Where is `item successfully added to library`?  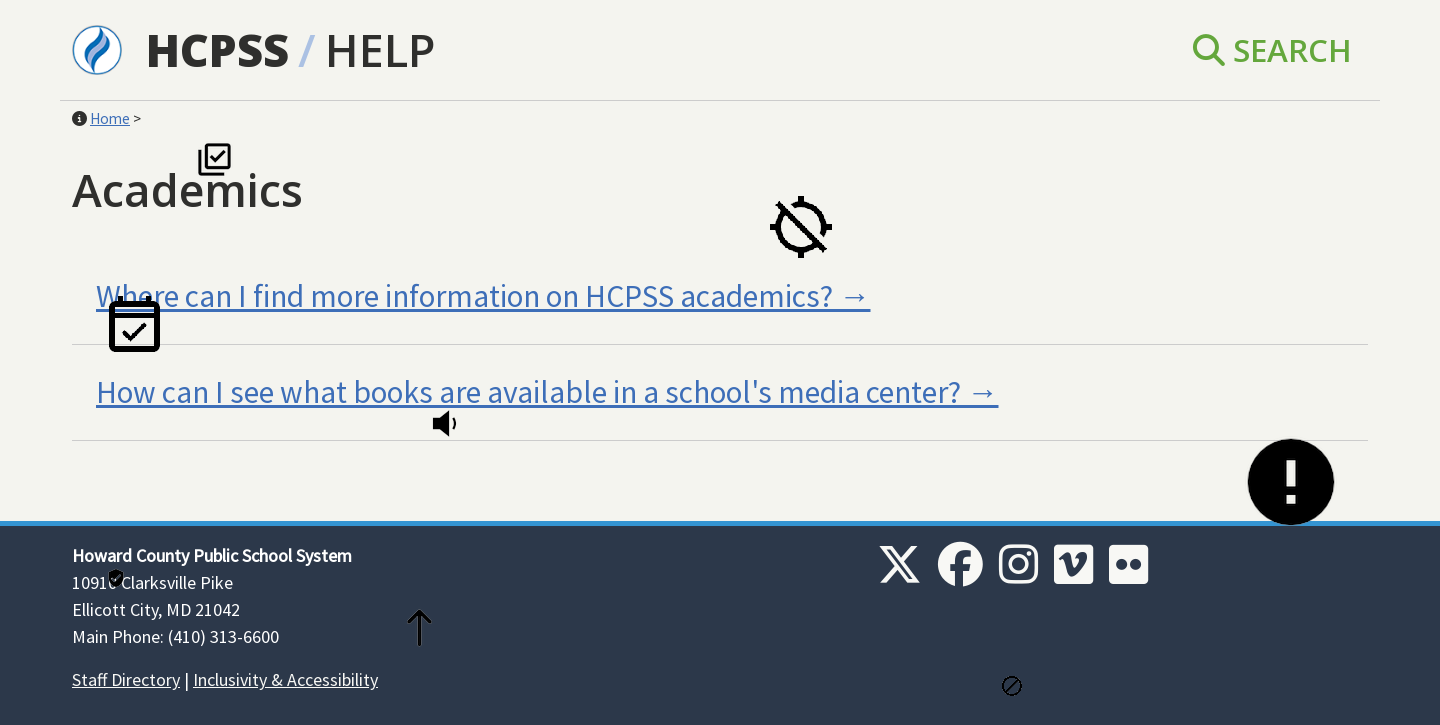
item successfully added to library is located at coordinates (214, 159).